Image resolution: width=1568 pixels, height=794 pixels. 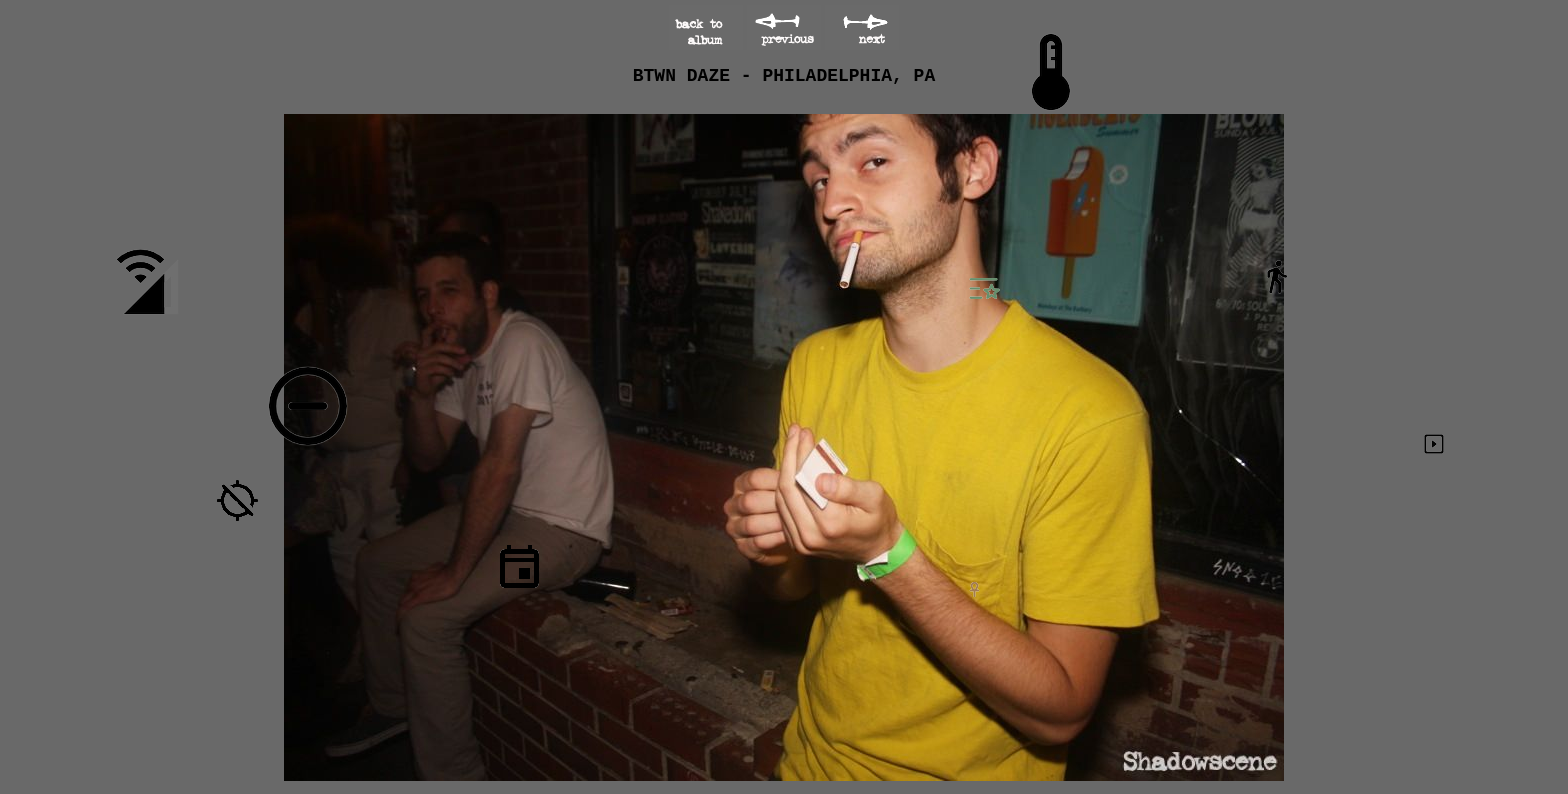 I want to click on remove an item from a list, so click(x=308, y=406).